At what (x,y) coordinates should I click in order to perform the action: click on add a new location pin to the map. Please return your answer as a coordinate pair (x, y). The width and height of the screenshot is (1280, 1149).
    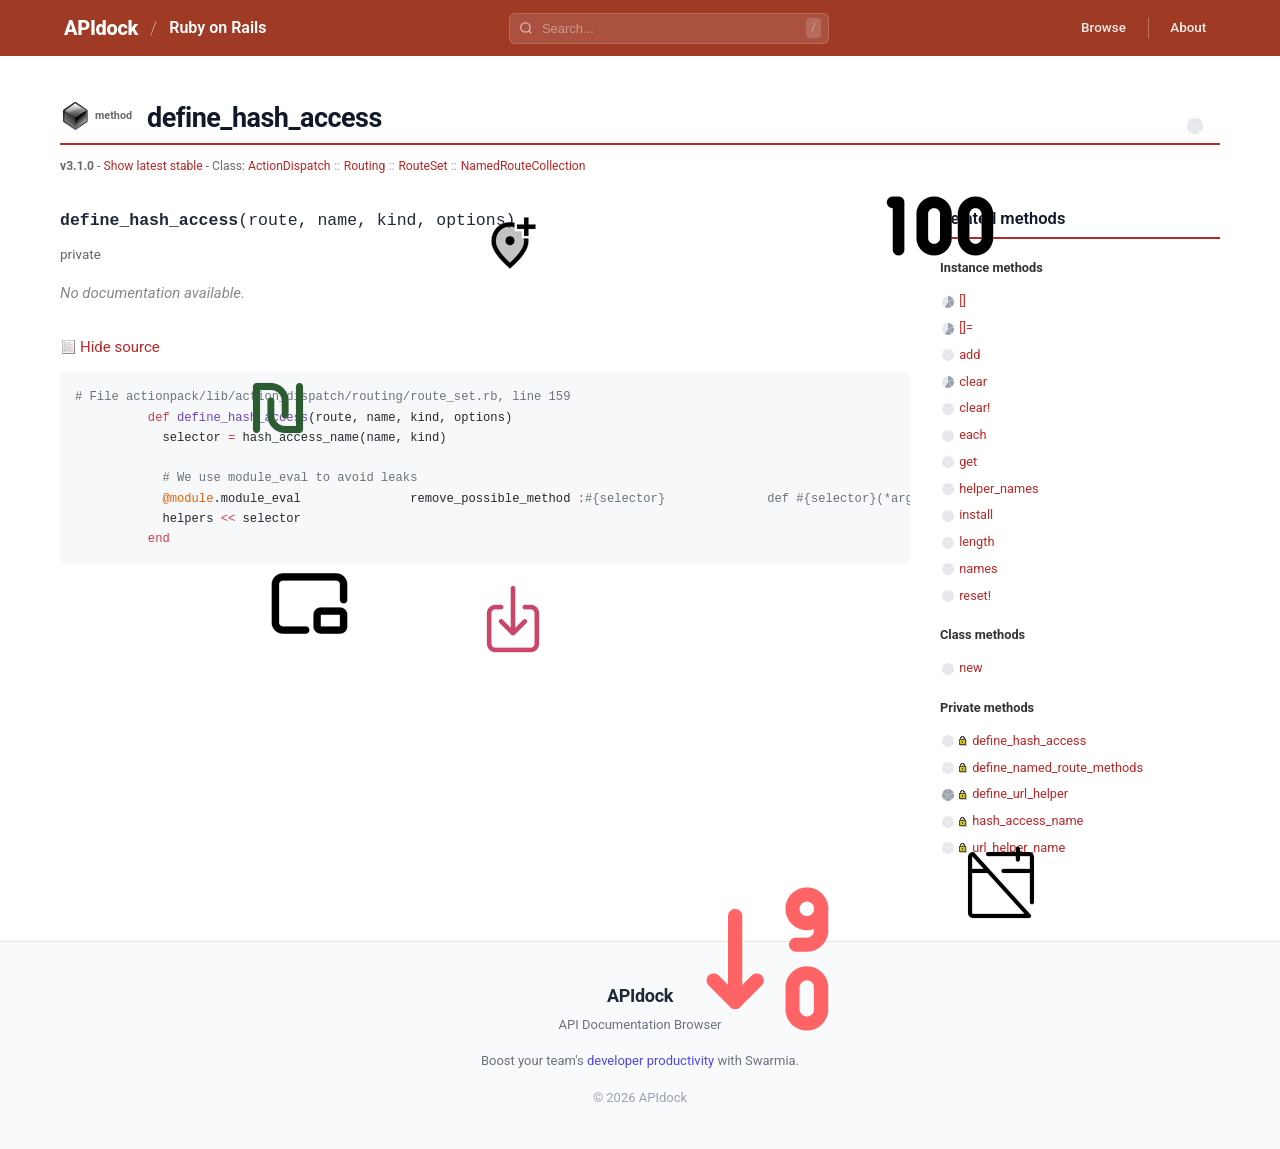
    Looking at the image, I should click on (510, 243).